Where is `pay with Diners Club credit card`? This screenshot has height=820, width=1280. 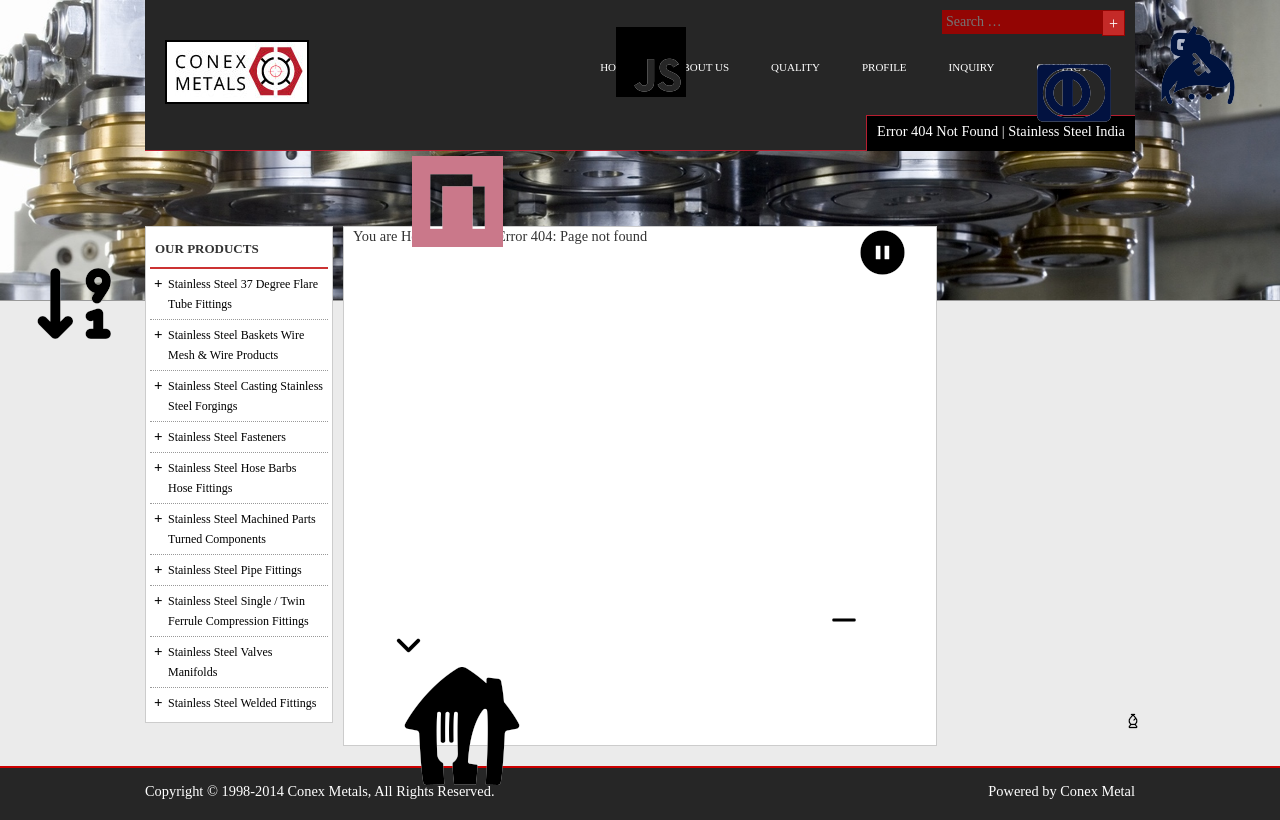 pay with Diners Club credit card is located at coordinates (1074, 93).